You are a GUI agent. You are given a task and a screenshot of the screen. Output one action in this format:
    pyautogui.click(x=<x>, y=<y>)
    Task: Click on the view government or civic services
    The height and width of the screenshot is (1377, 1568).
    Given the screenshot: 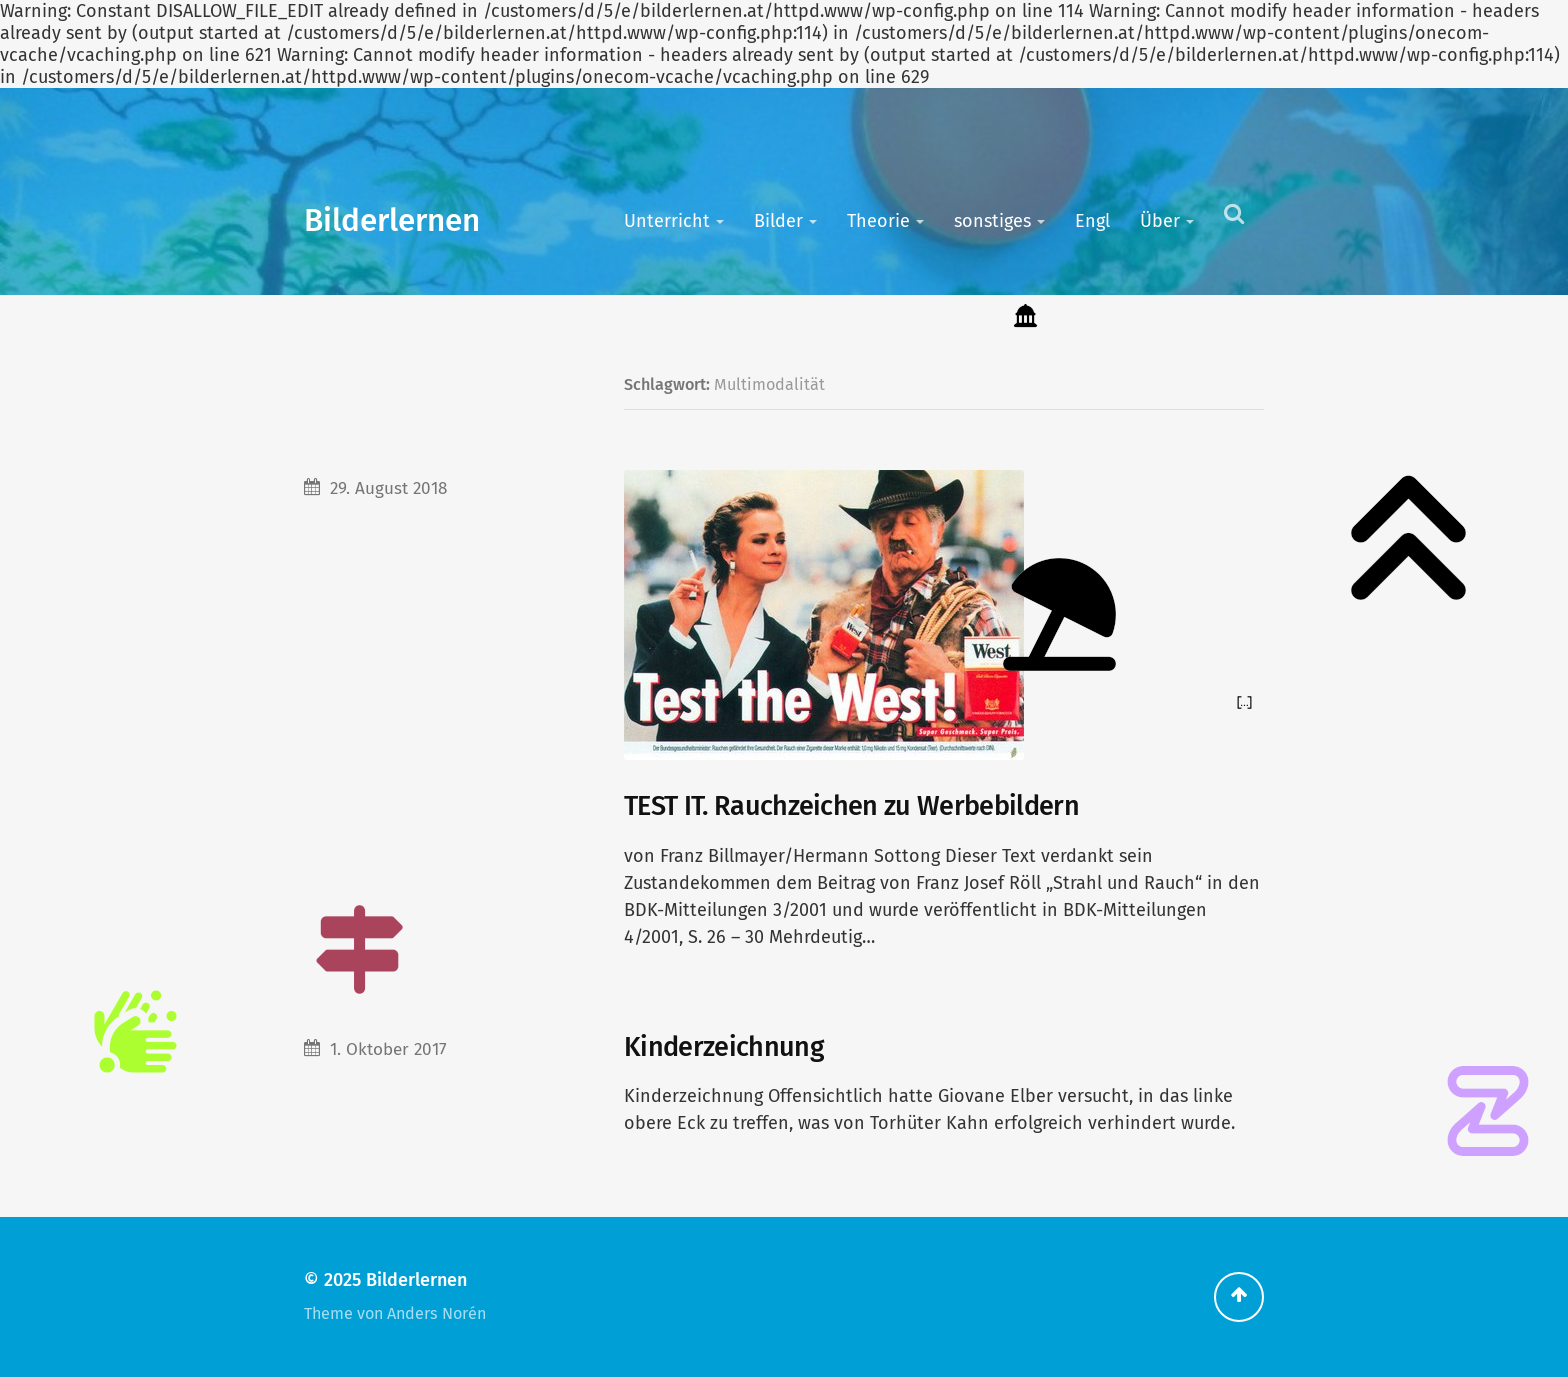 What is the action you would take?
    pyautogui.click(x=1025, y=315)
    